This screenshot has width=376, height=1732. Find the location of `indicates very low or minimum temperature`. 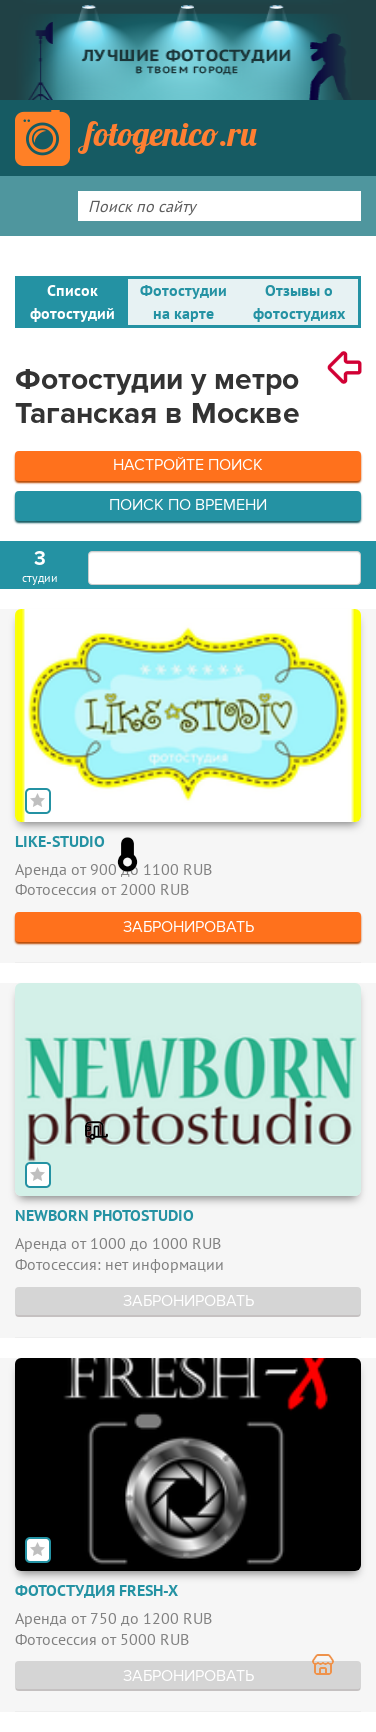

indicates very low or minimum temperature is located at coordinates (127, 854).